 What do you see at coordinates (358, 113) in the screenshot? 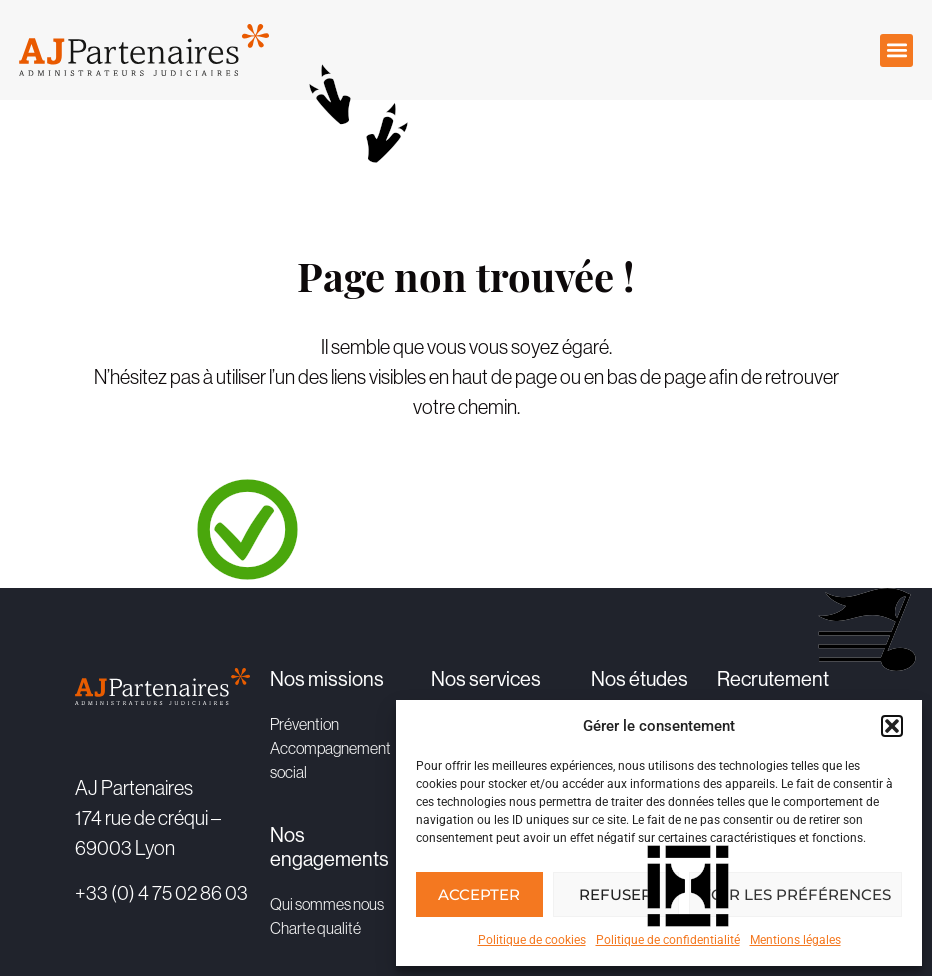
I see `indicates dinosaur or velociraptor content in a game` at bounding box center [358, 113].